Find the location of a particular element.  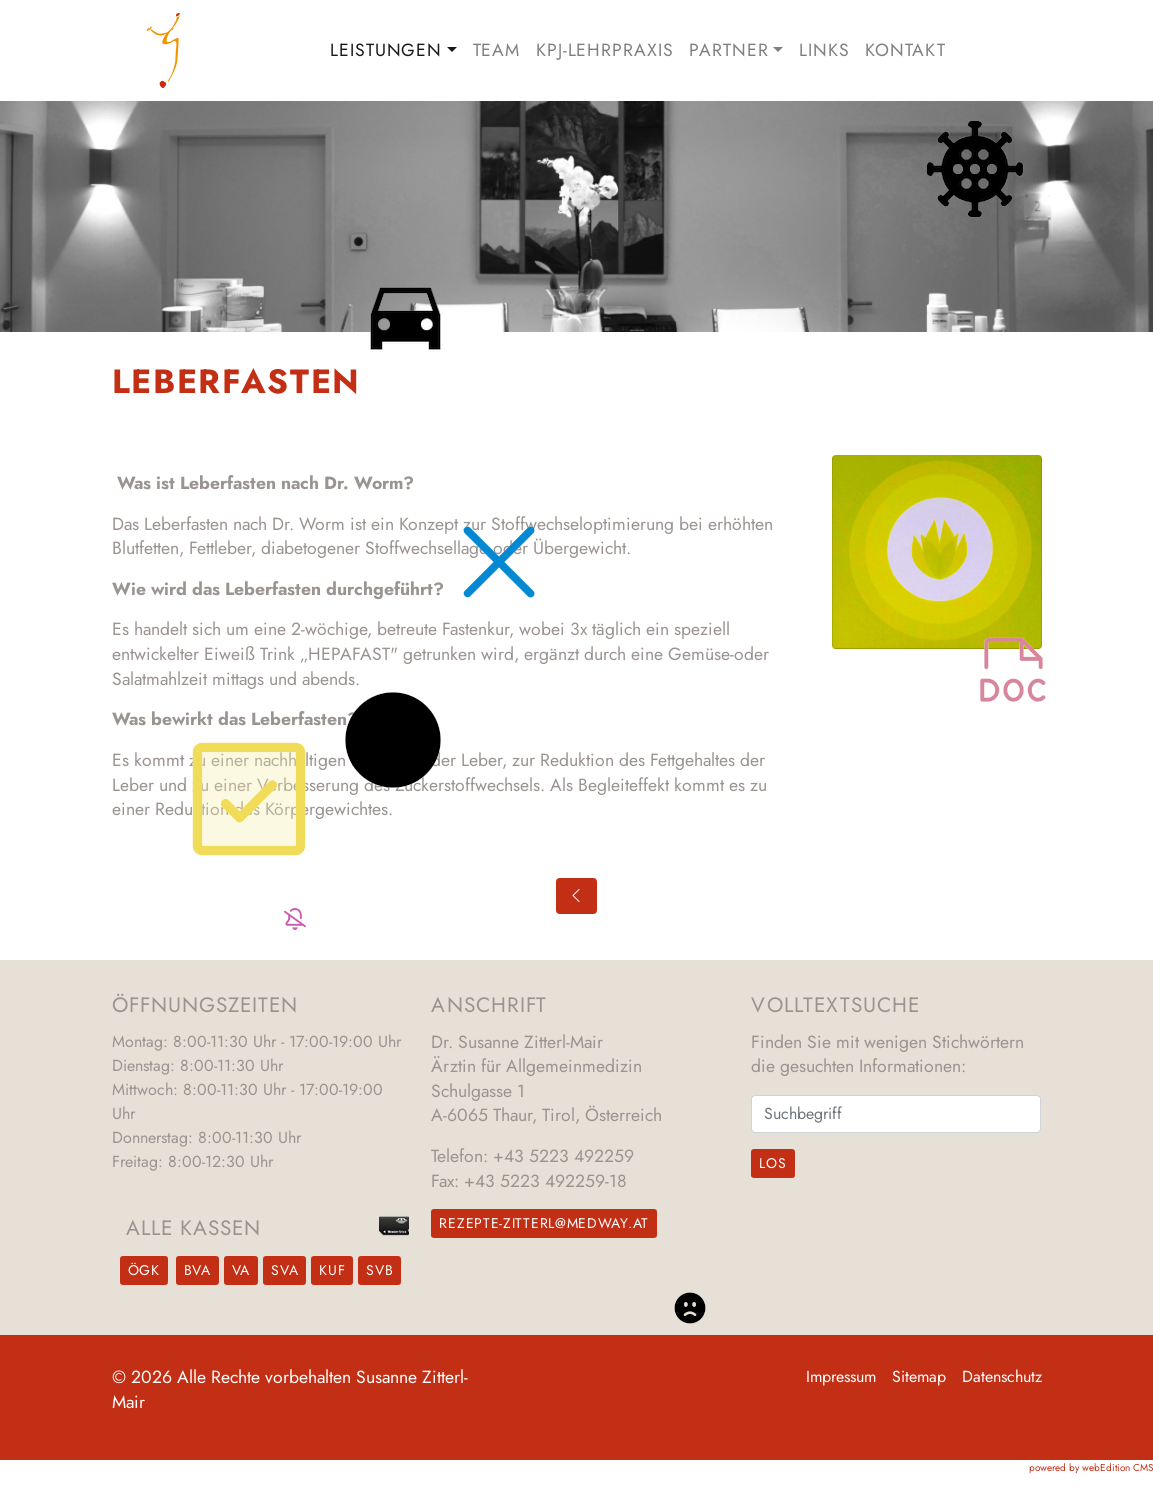

open a document file is located at coordinates (1013, 672).